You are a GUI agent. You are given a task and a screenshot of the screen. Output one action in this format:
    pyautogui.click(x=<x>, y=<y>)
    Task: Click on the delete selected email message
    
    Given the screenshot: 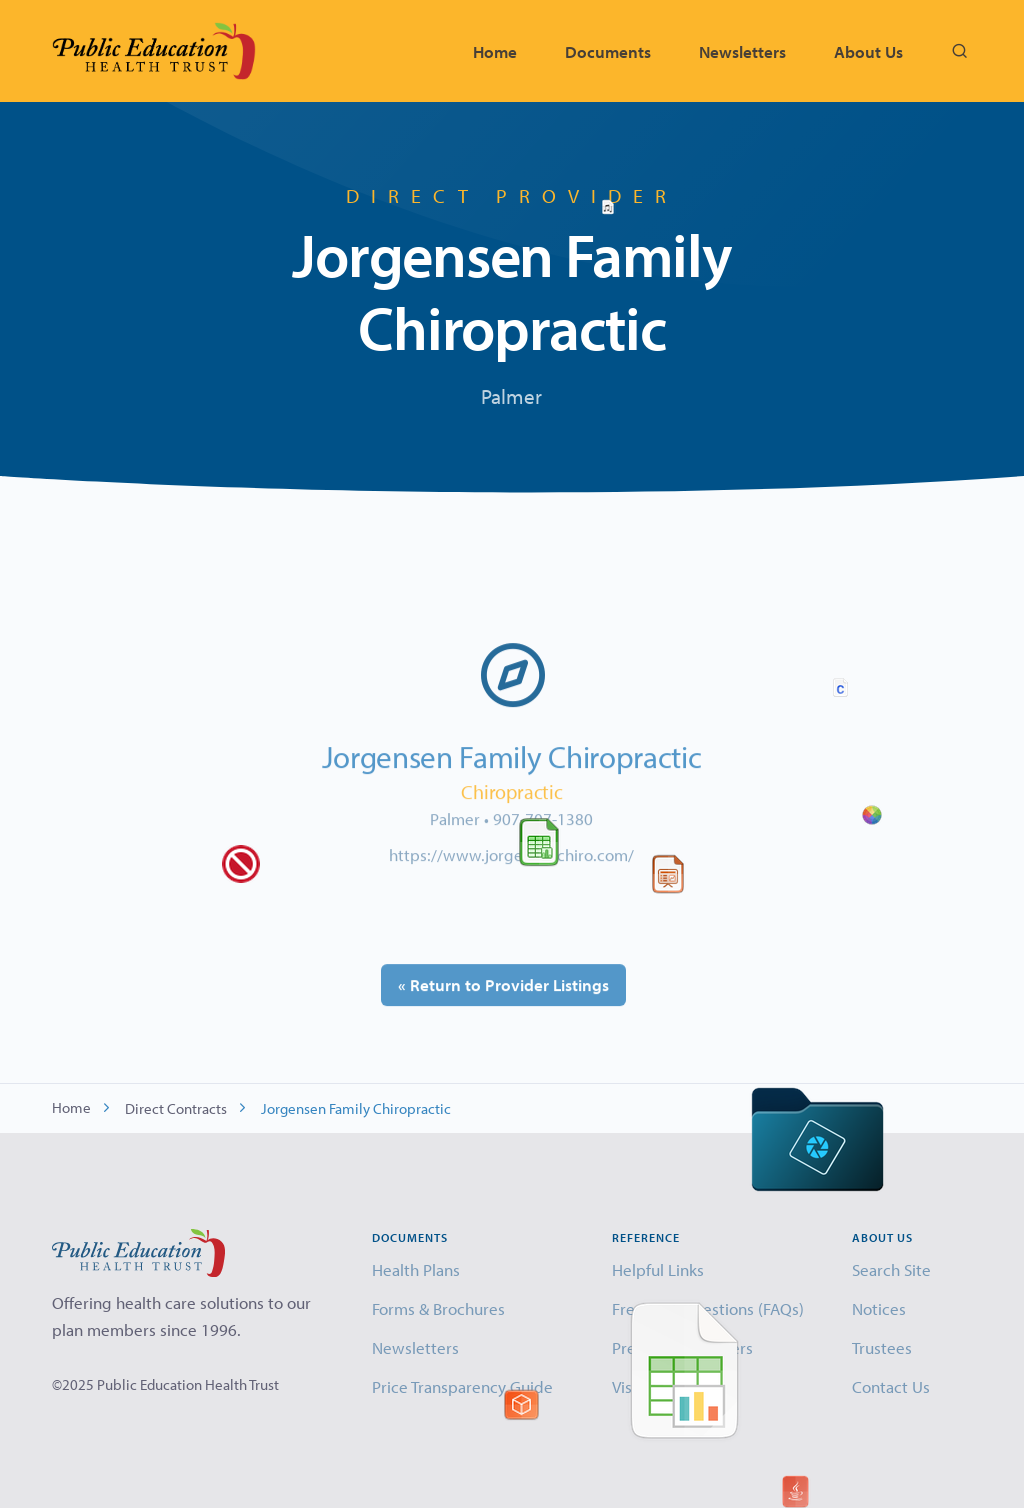 What is the action you would take?
    pyautogui.click(x=241, y=864)
    